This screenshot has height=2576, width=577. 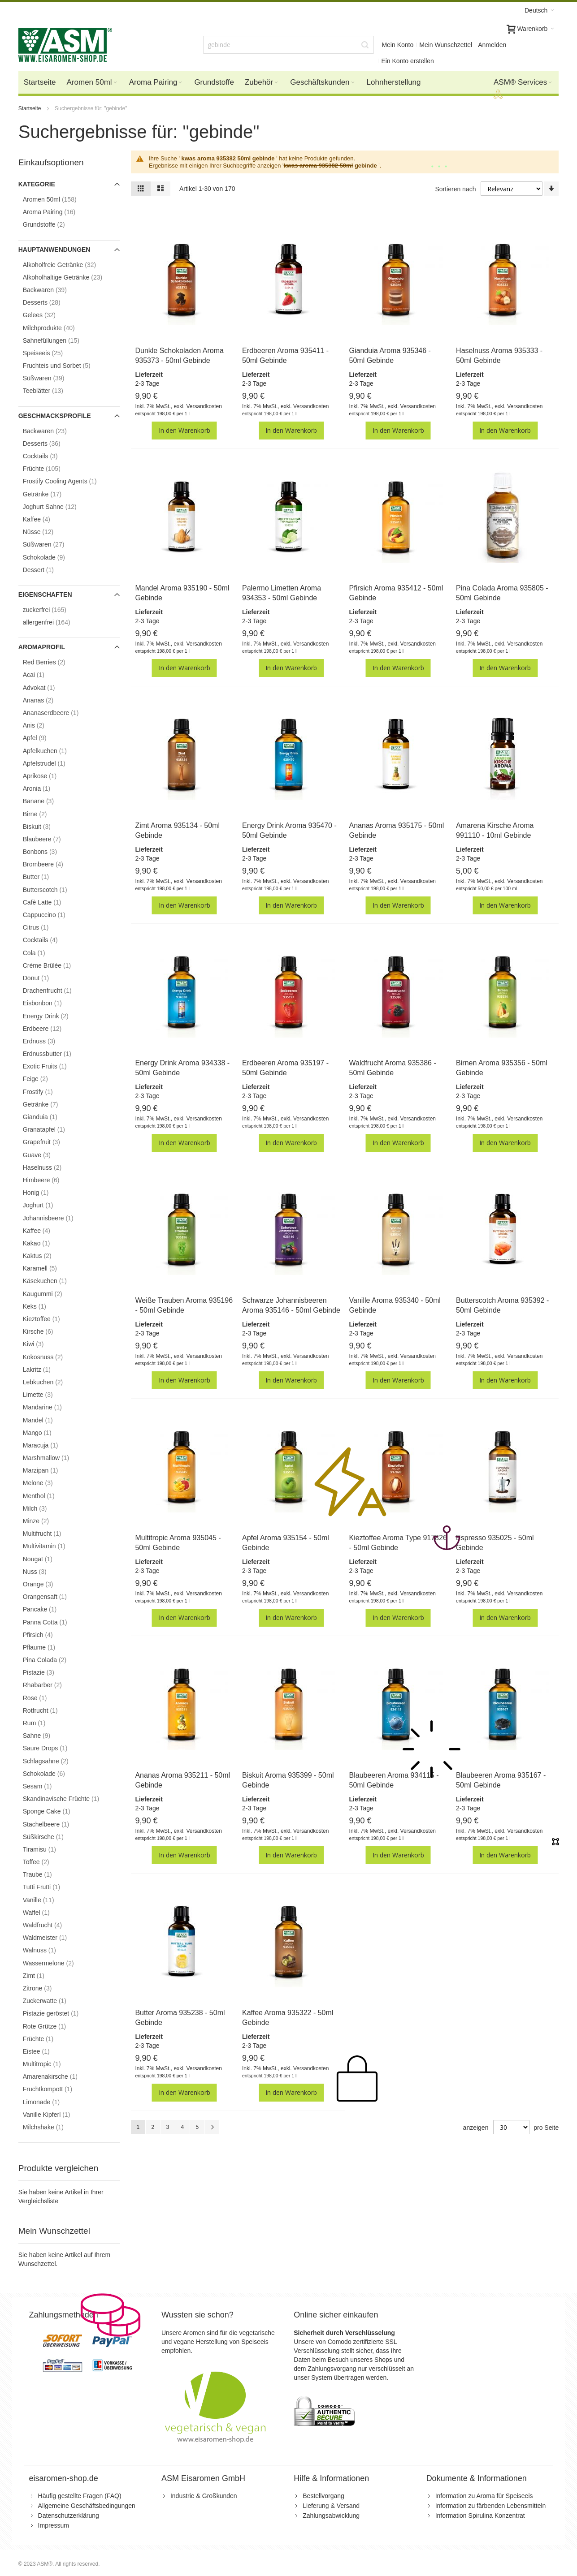 What do you see at coordinates (498, 95) in the screenshot?
I see `express gratitude or thanks` at bounding box center [498, 95].